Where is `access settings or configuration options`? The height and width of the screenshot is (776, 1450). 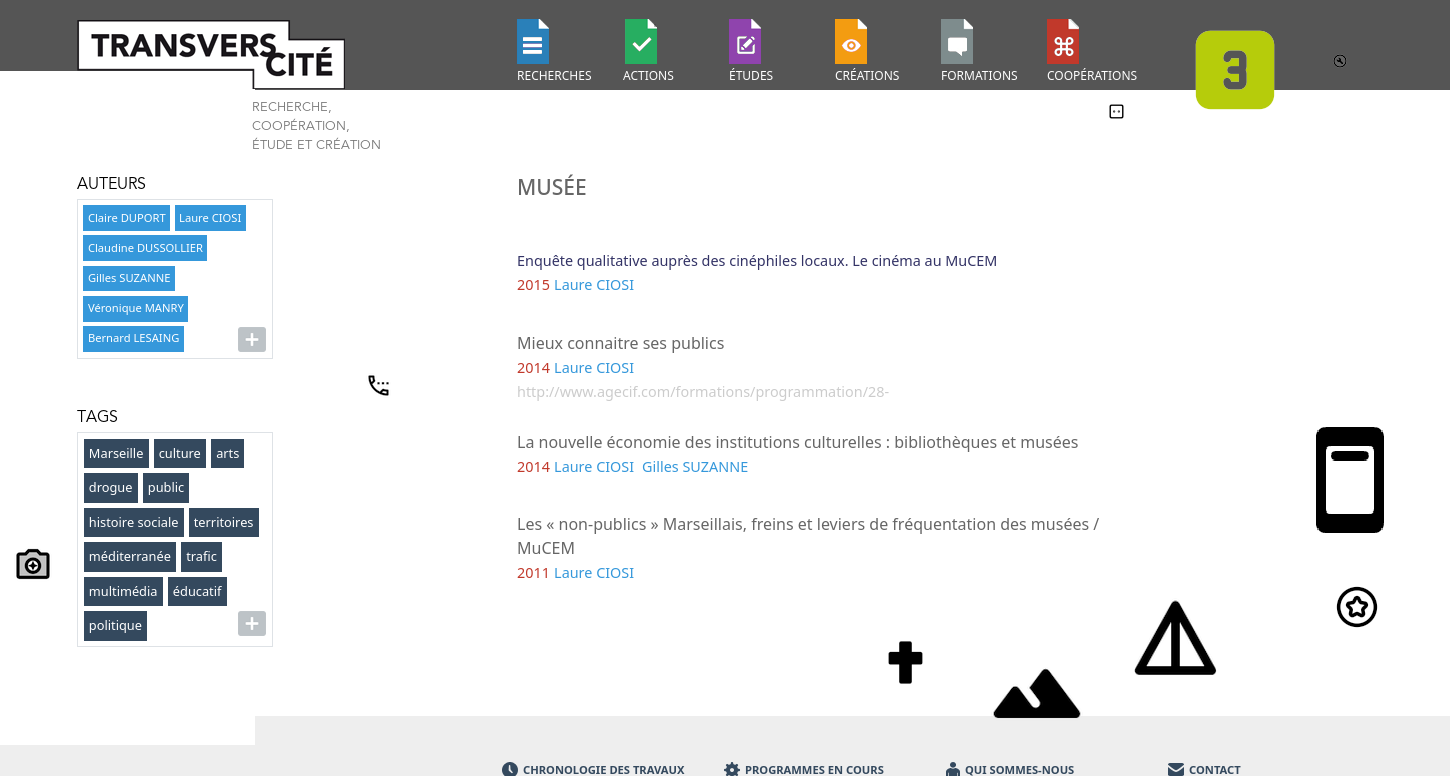
access settings or configuration options is located at coordinates (1340, 61).